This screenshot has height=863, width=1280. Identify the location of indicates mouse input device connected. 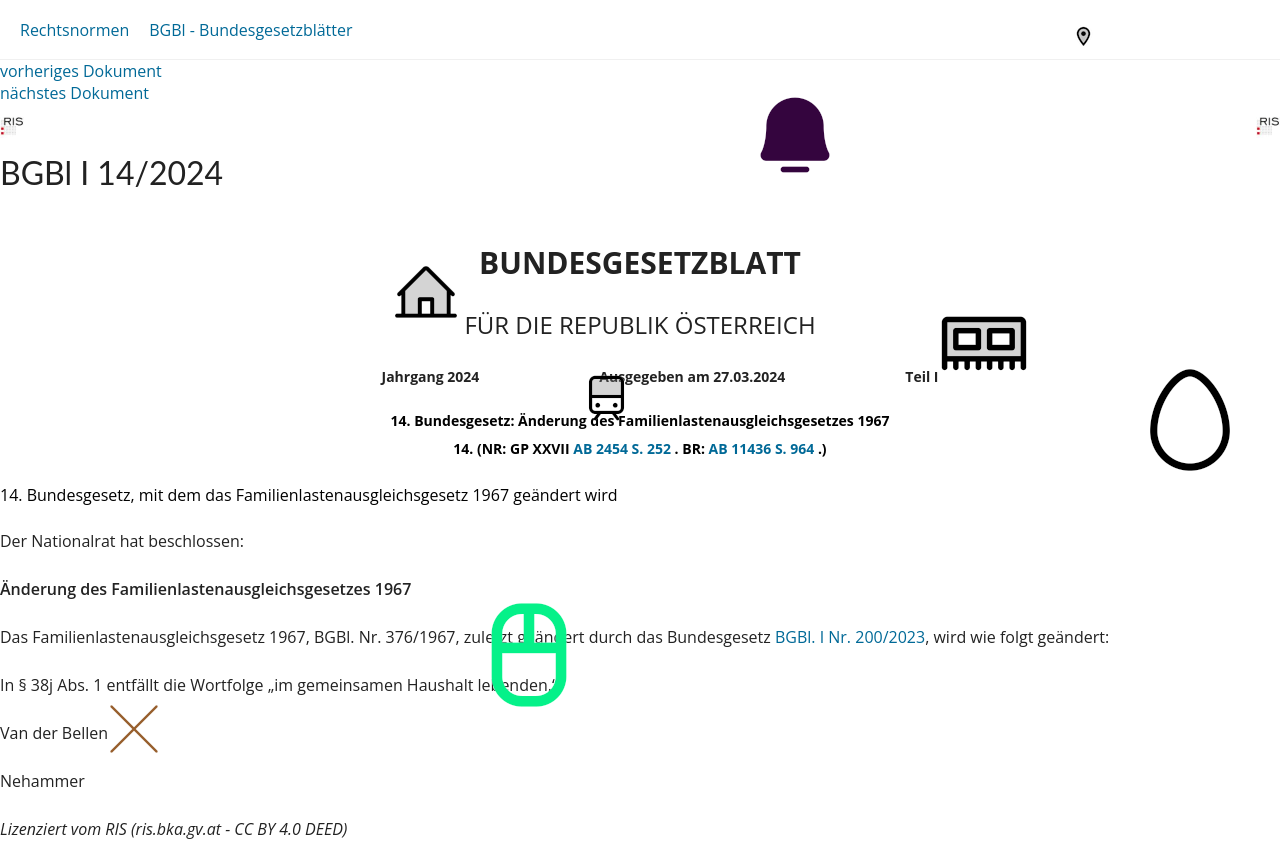
(529, 655).